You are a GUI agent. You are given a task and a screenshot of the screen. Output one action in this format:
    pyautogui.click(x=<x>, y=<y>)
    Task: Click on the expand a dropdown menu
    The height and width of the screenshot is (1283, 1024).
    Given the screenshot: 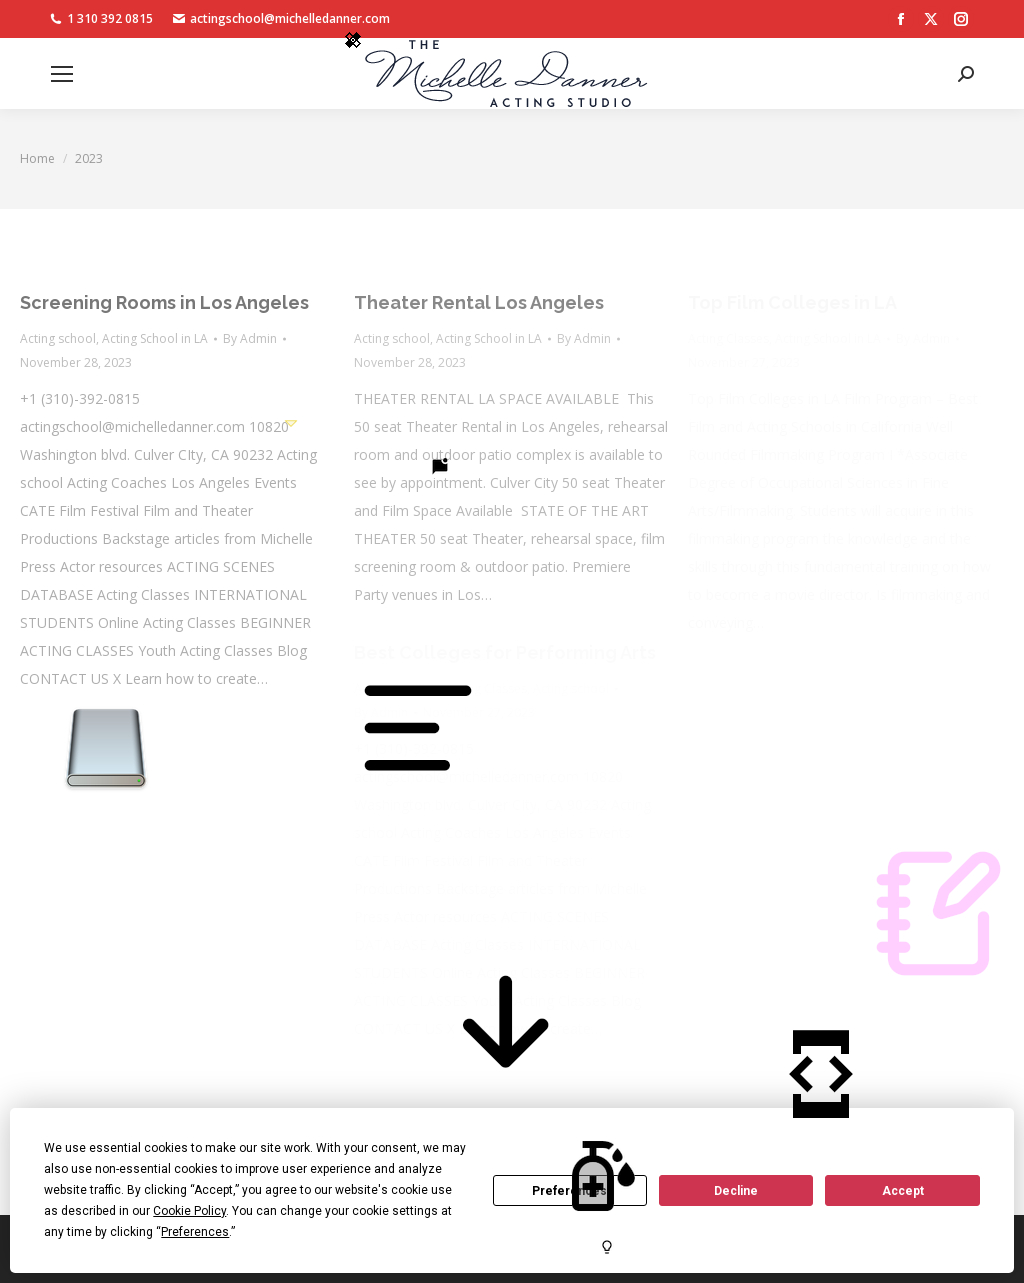 What is the action you would take?
    pyautogui.click(x=291, y=423)
    